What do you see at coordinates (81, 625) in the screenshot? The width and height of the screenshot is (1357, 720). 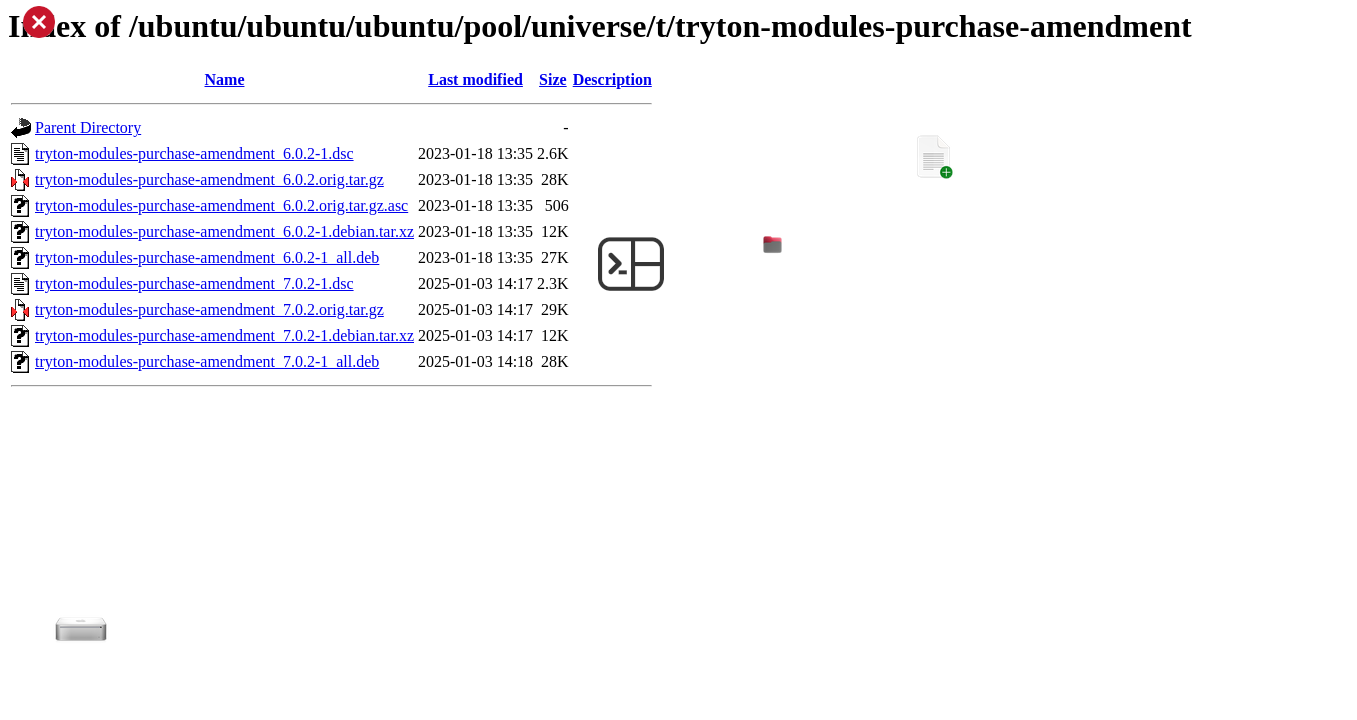 I see `represents a mac mini device in system settings` at bounding box center [81, 625].